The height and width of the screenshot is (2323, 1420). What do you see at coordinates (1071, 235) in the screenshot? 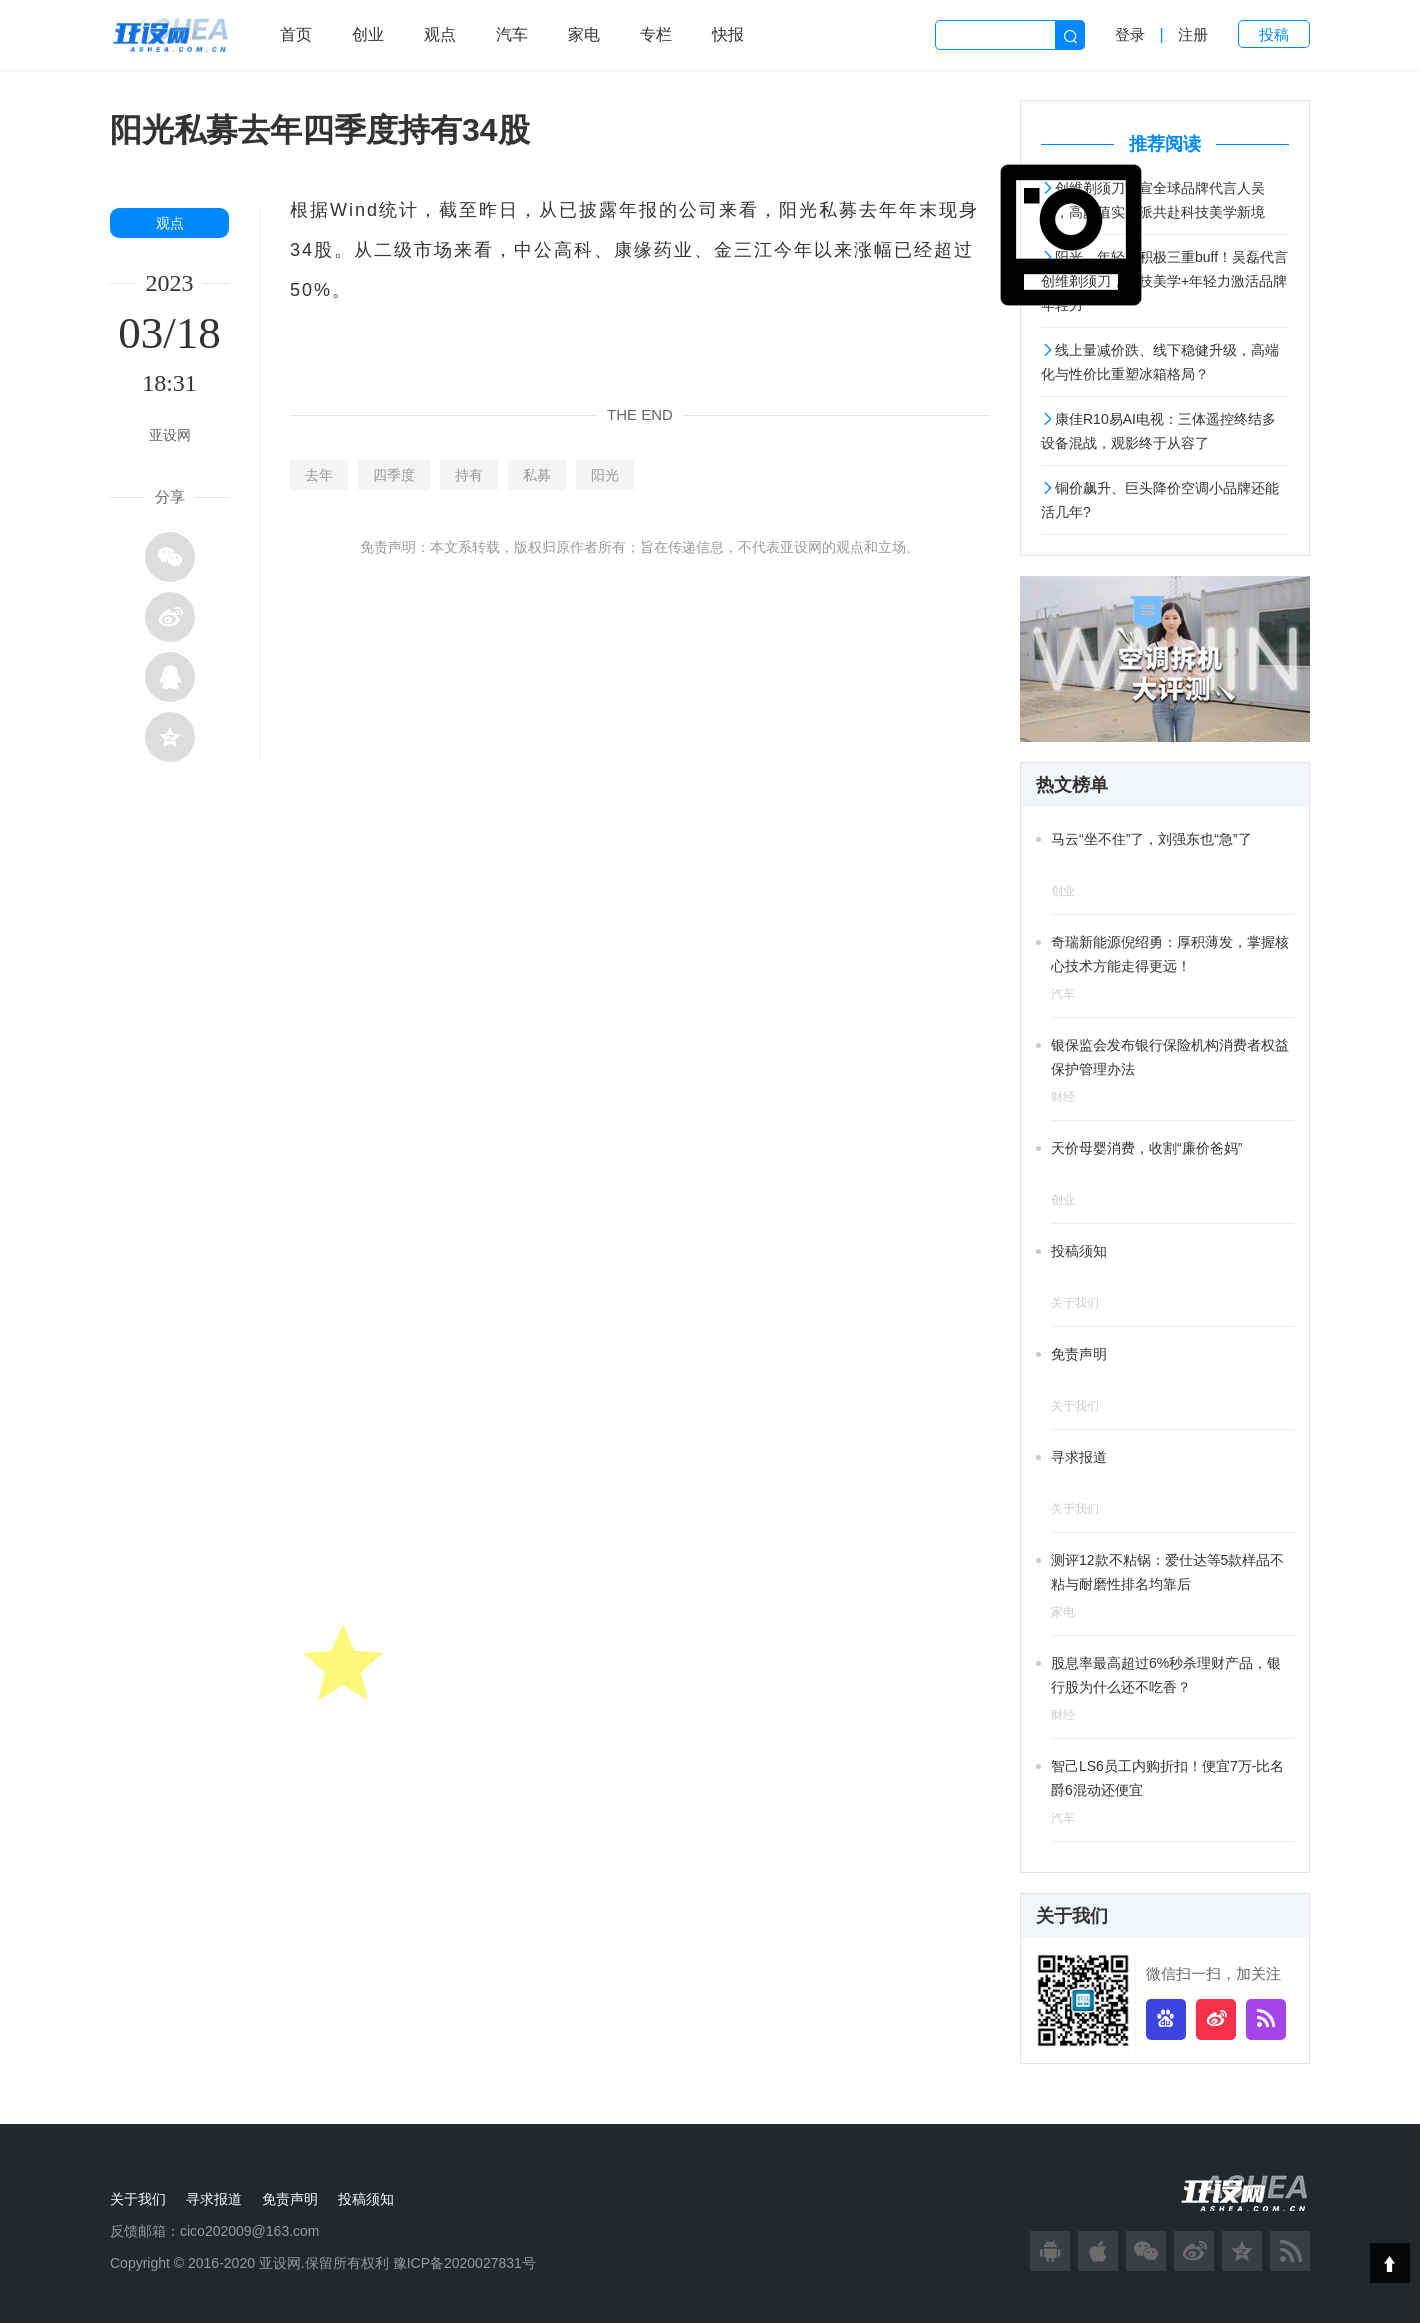
I see `access photo gallery or instant camera feature` at bounding box center [1071, 235].